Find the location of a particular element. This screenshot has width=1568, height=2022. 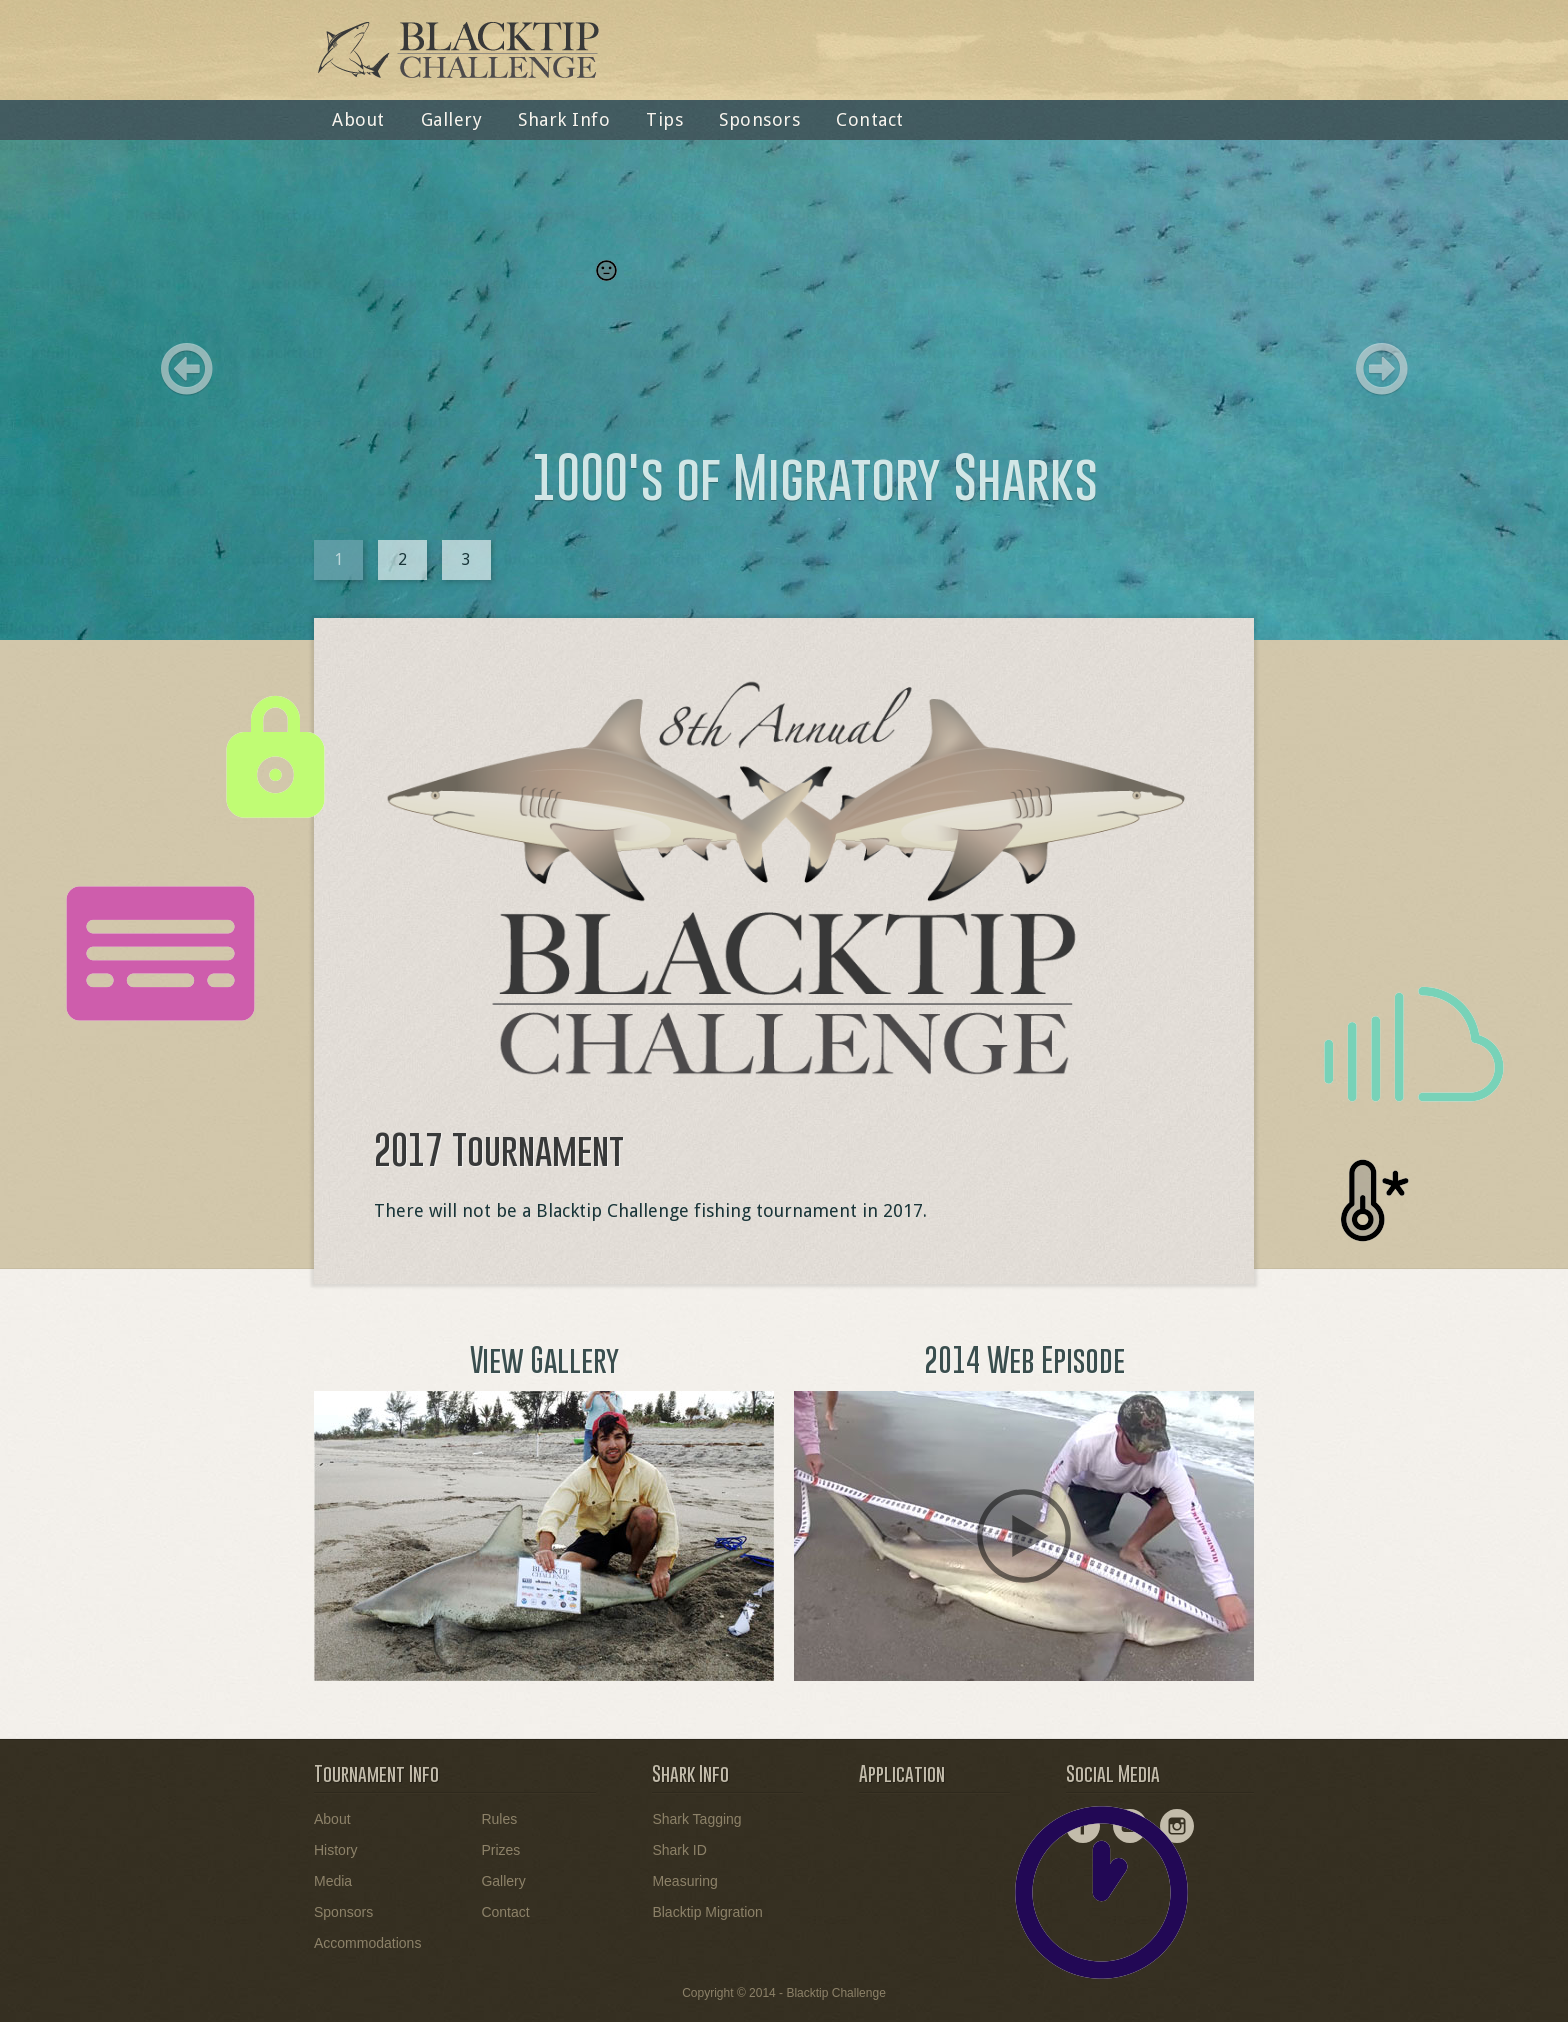

indicates the current time is 1 o'clock is located at coordinates (1101, 1892).